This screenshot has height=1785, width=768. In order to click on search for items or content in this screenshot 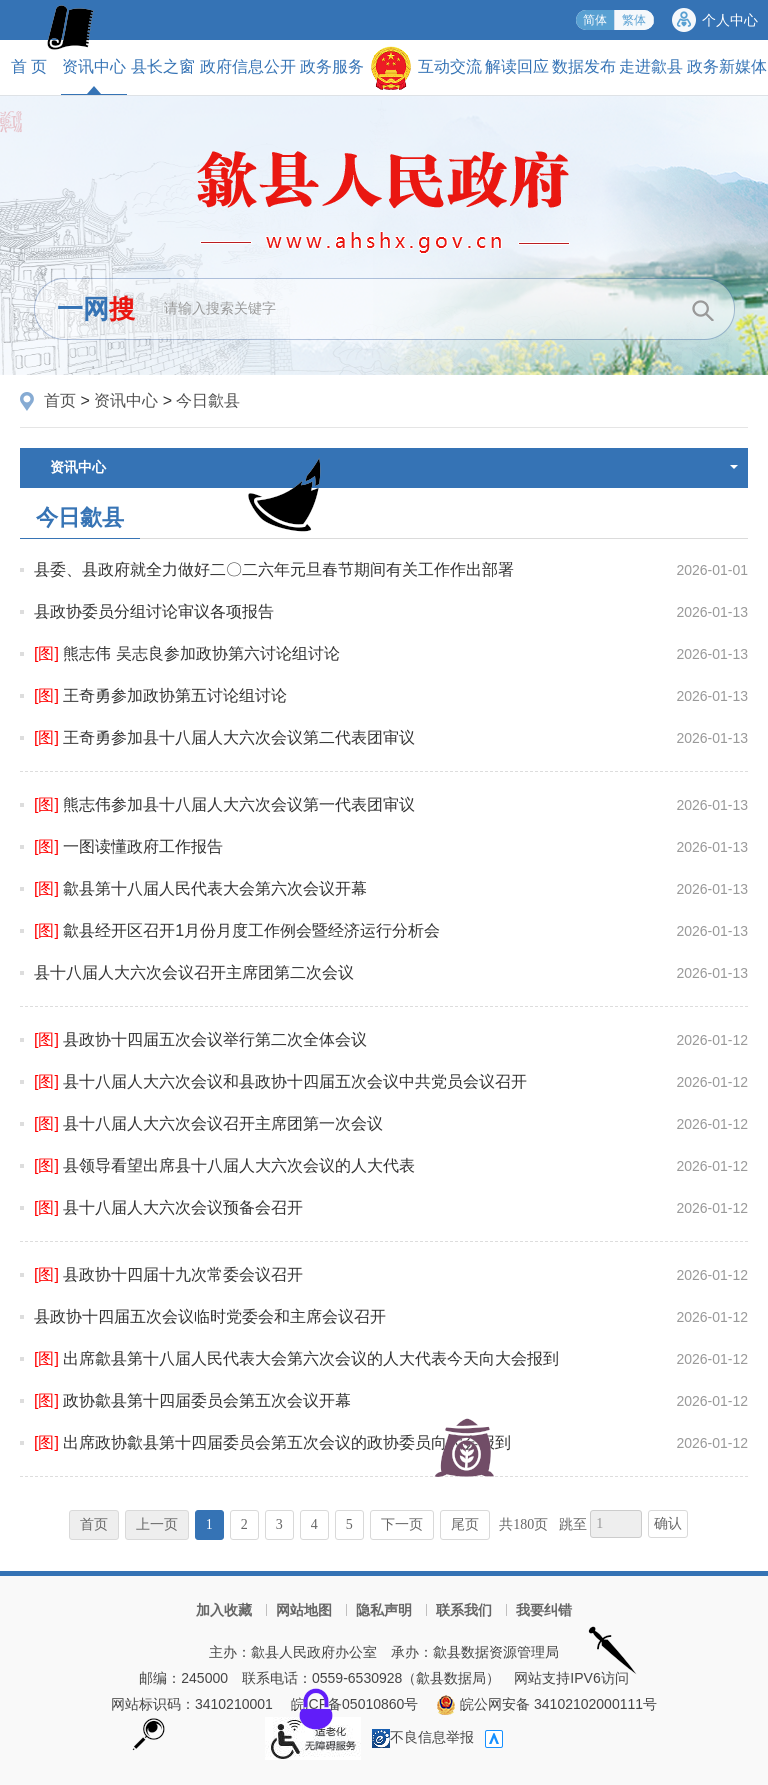, I will do `click(148, 1734)`.